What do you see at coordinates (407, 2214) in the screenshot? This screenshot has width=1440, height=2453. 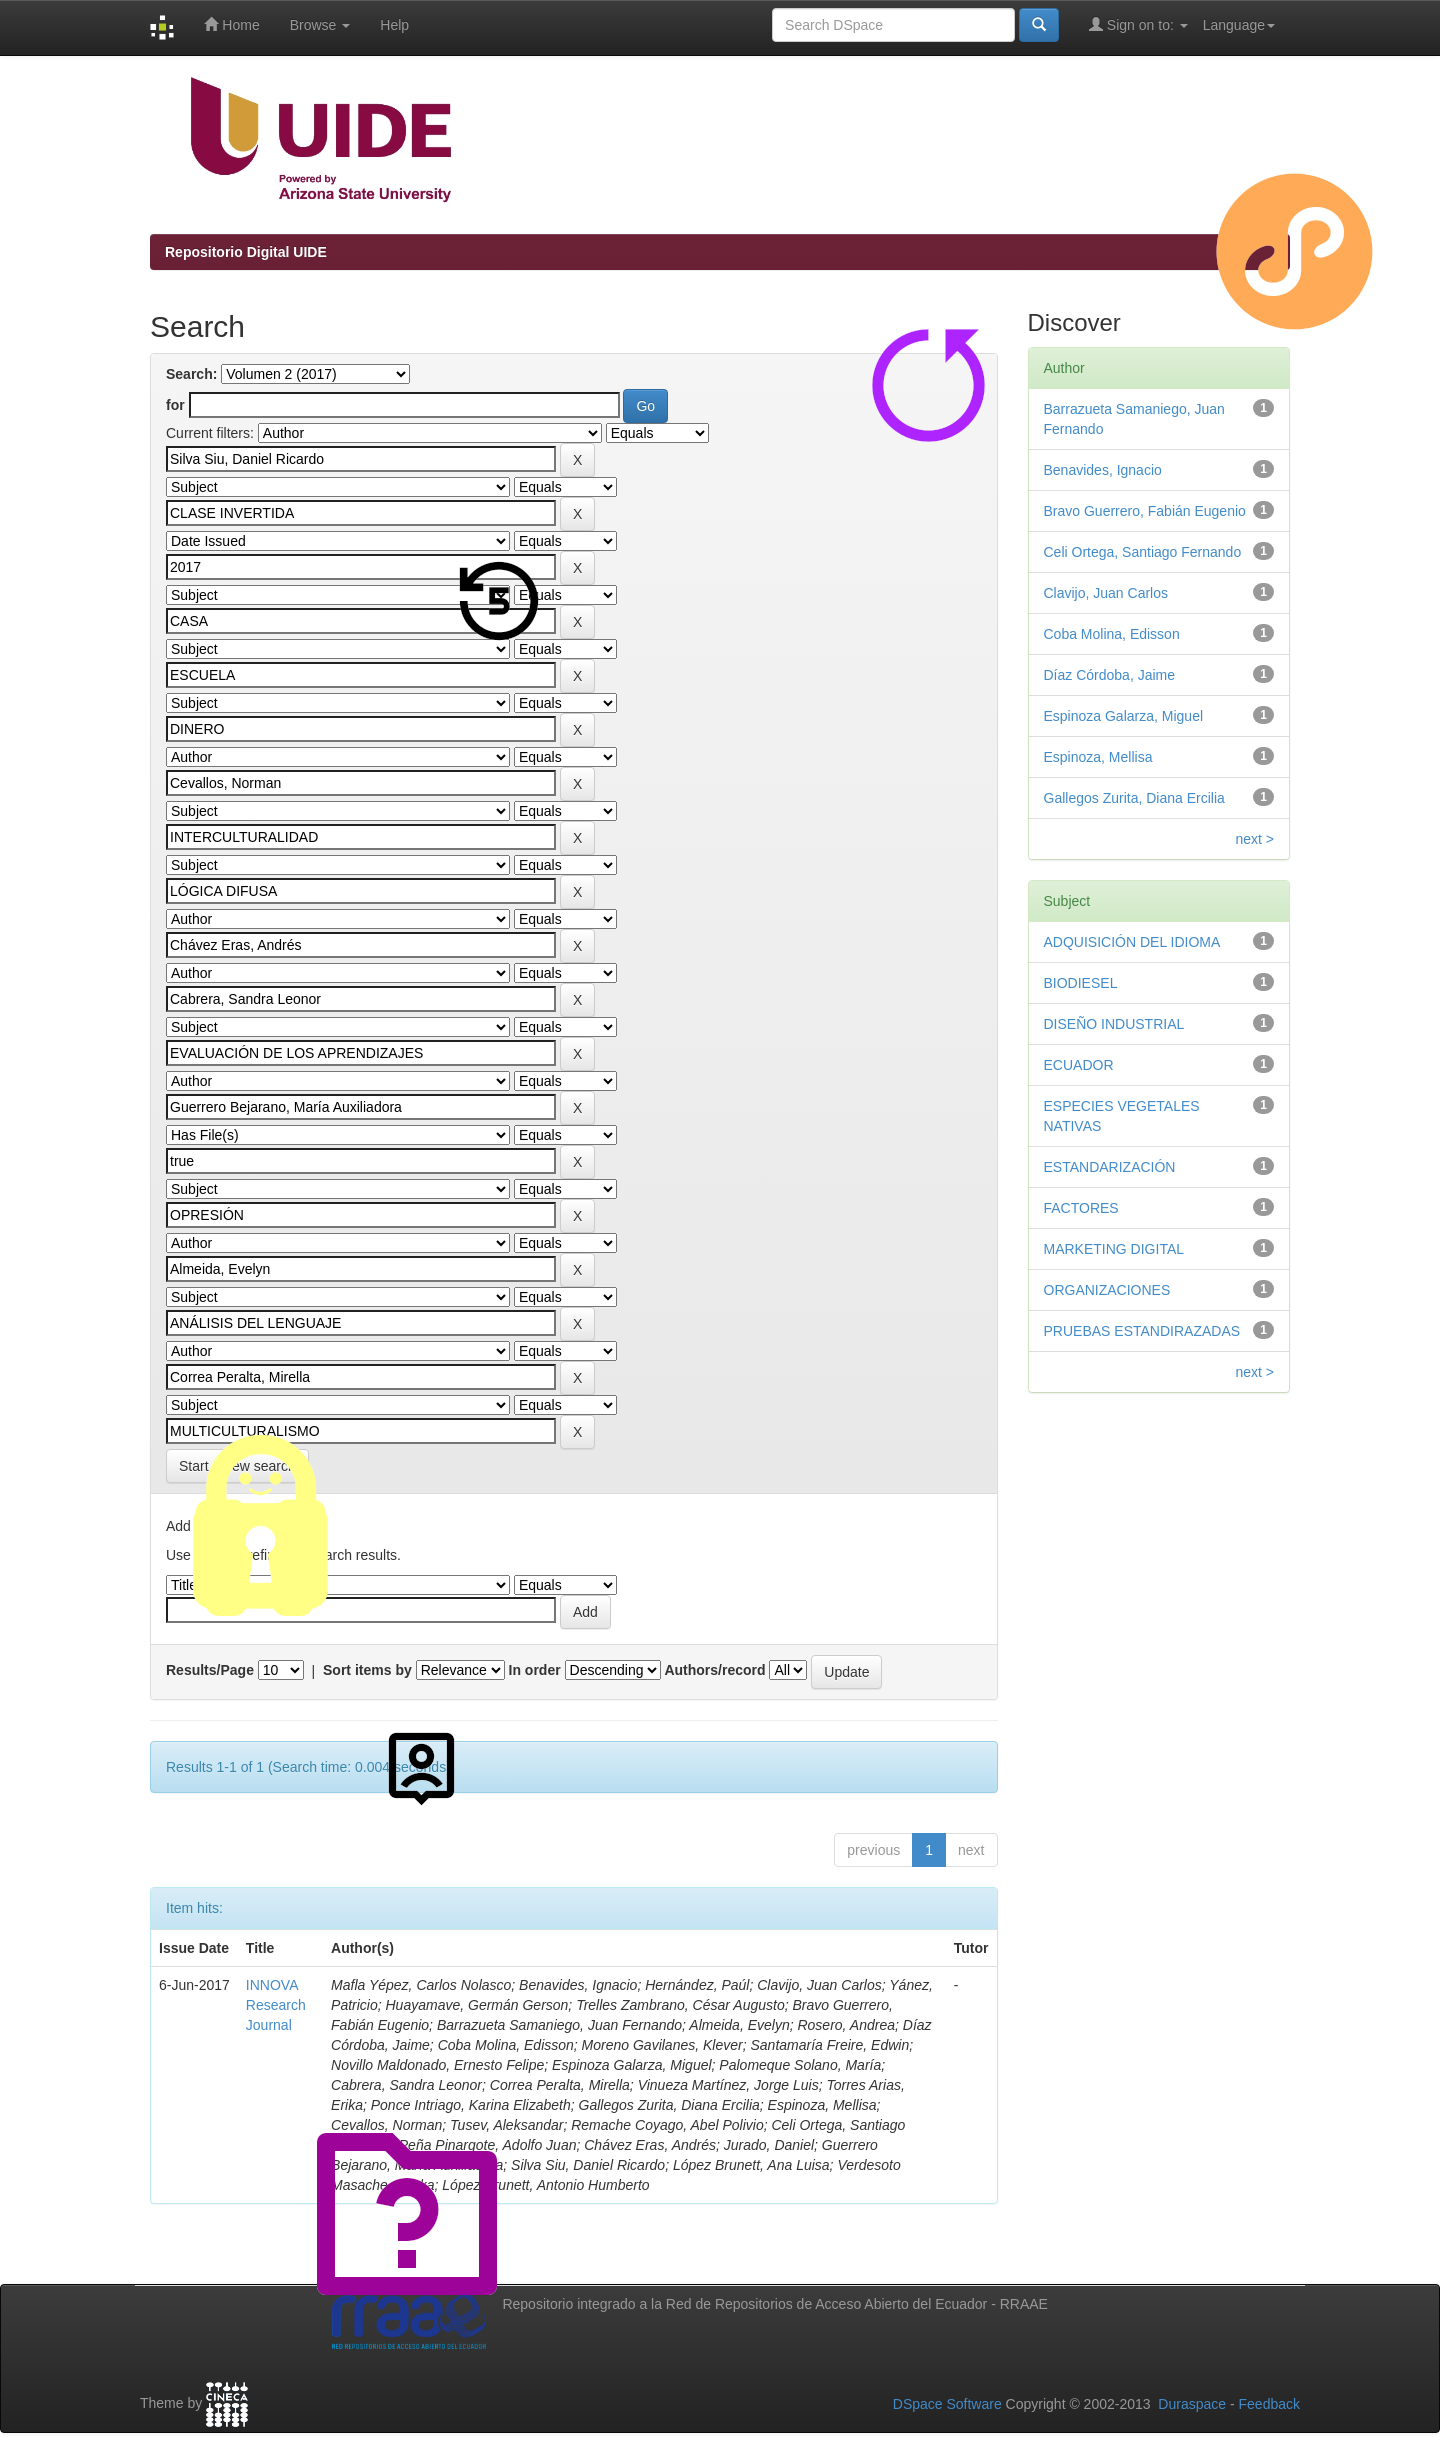 I see `folder with unknown or unrecognized contents` at bounding box center [407, 2214].